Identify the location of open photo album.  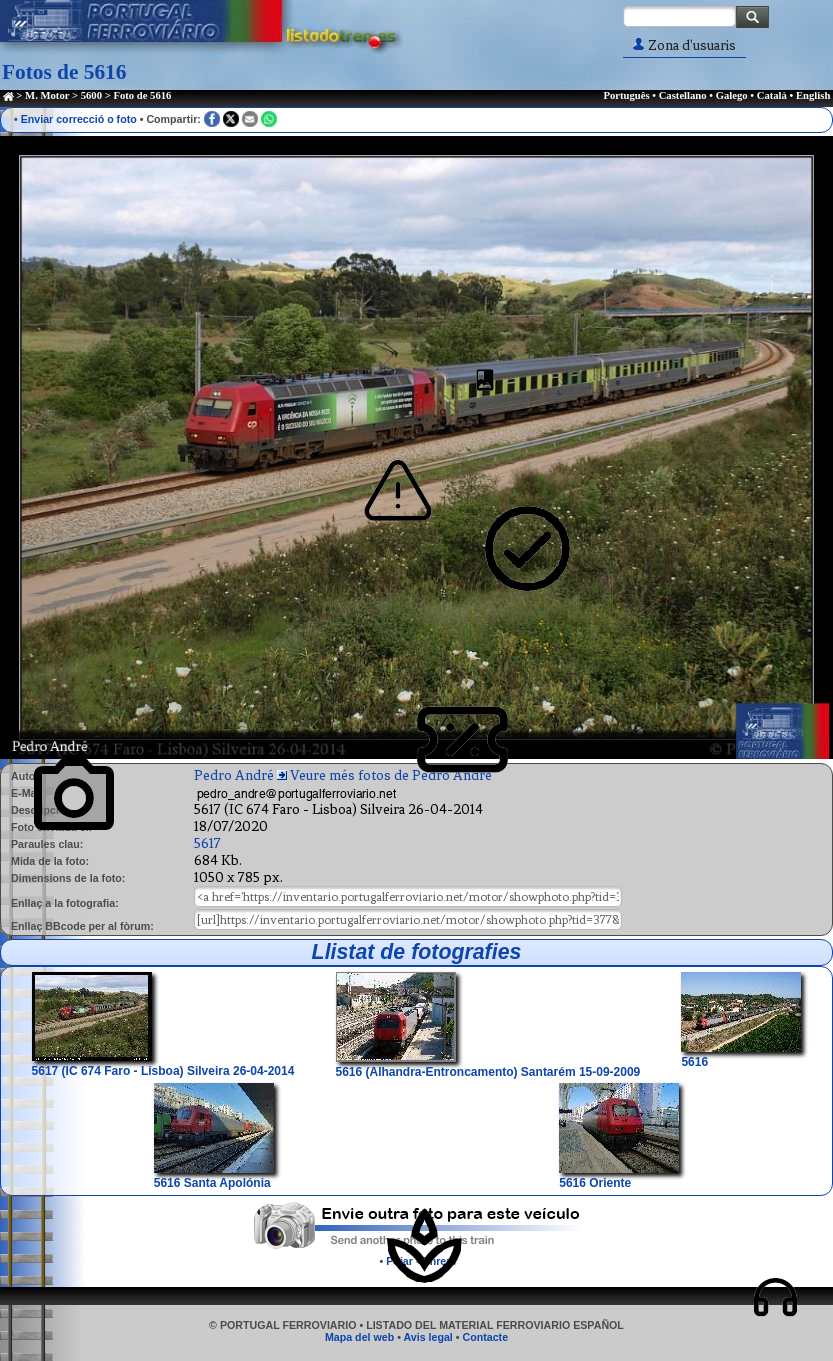
(485, 380).